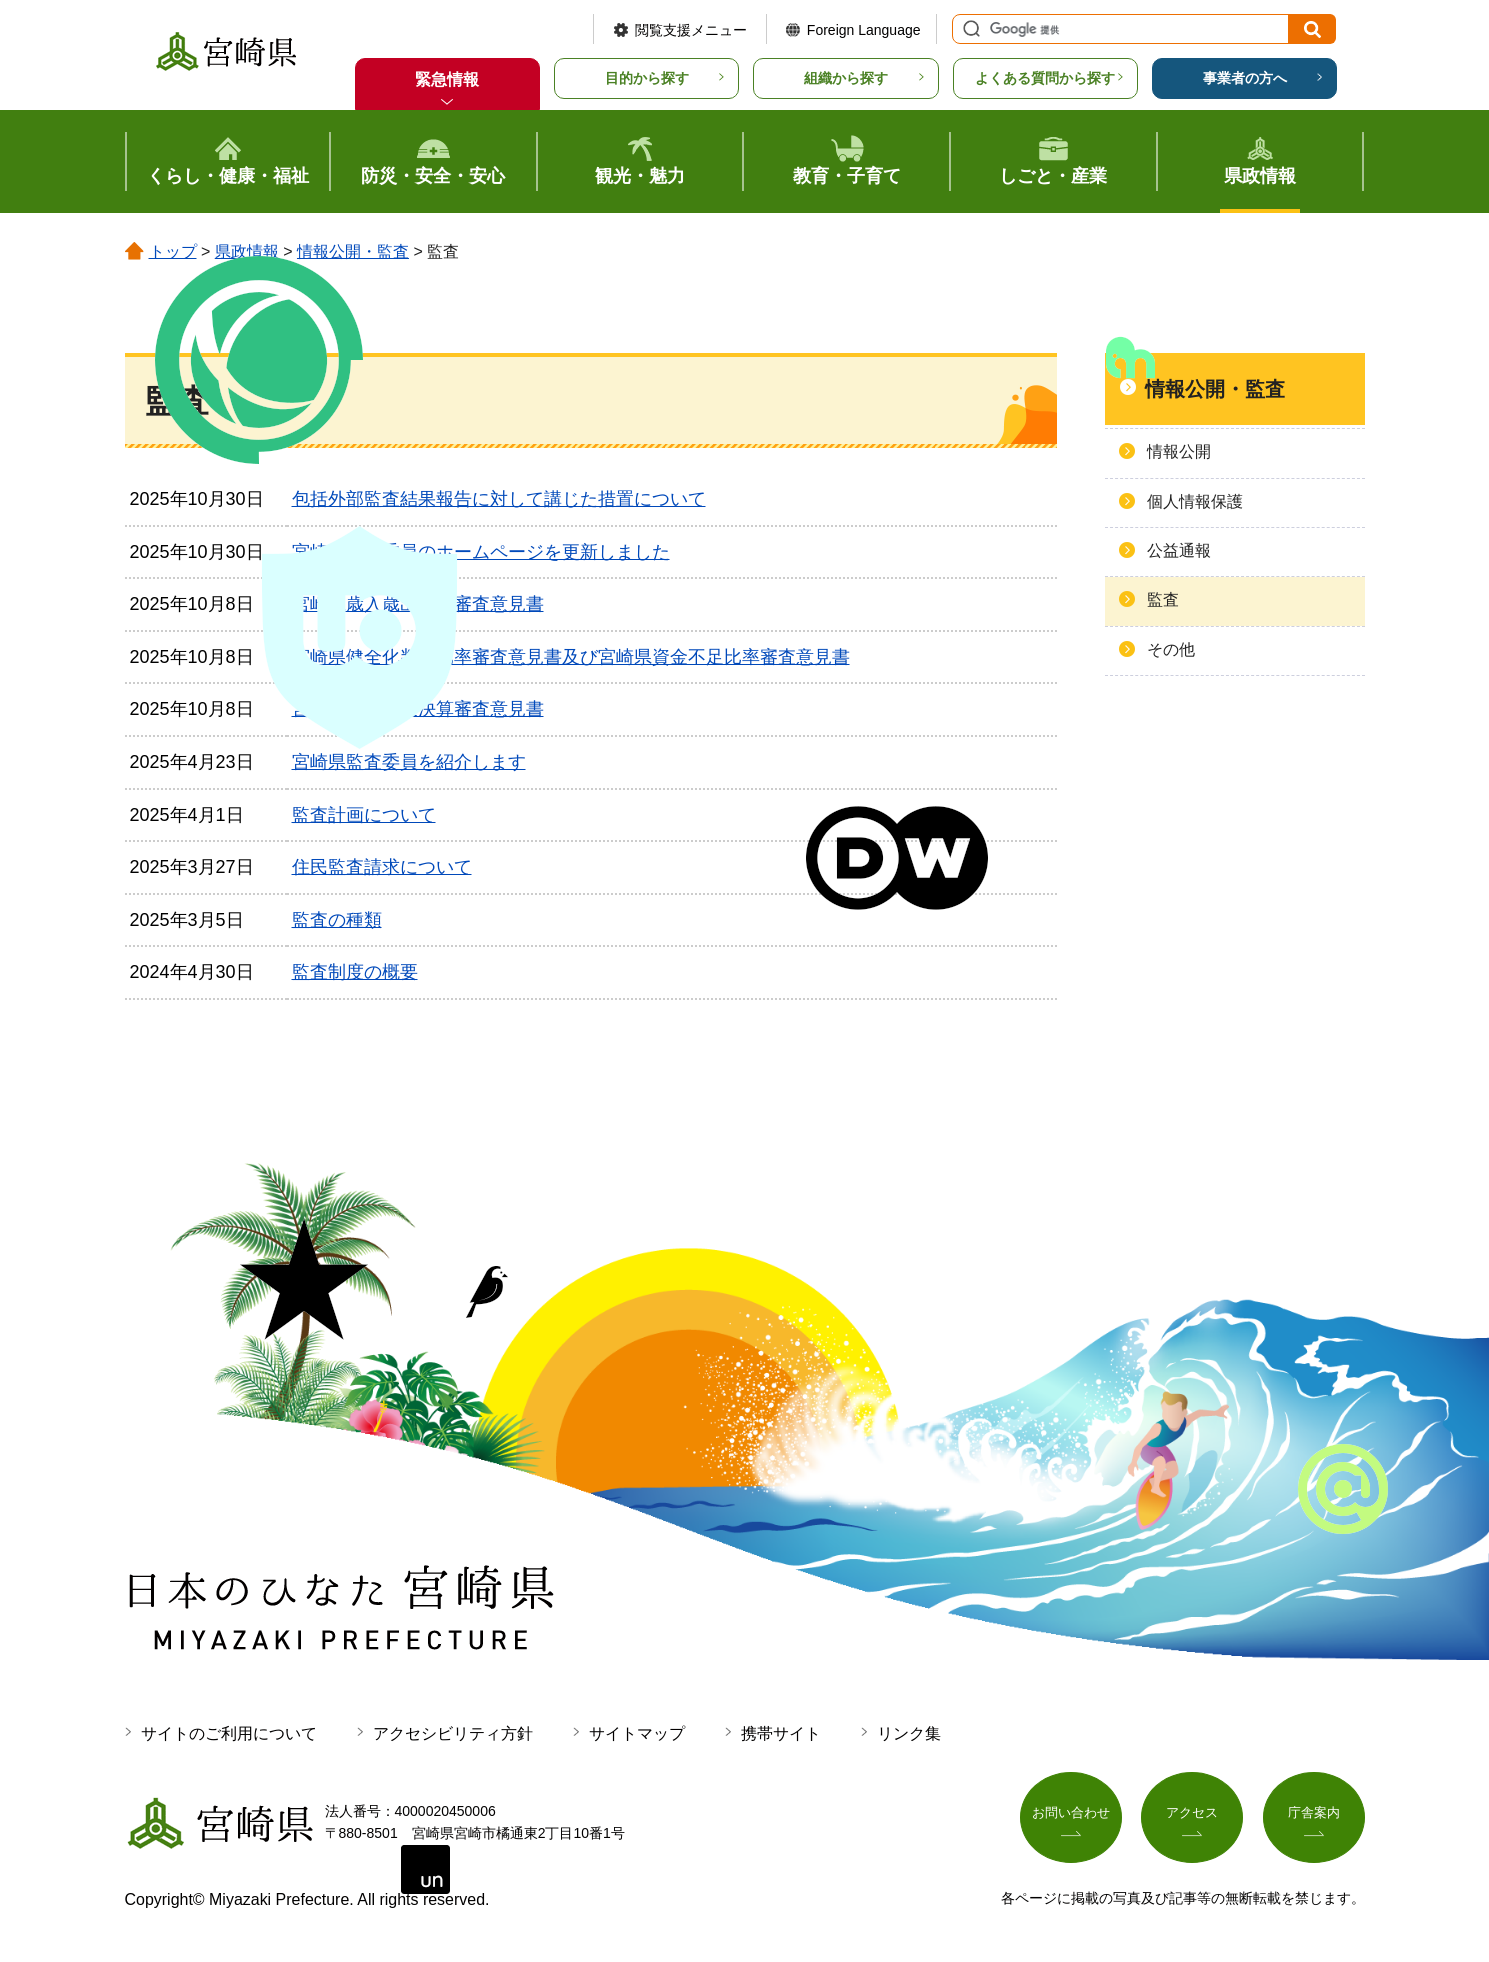 The height and width of the screenshot is (1962, 1489). I want to click on open the Macy's app or website, so click(304, 1279).